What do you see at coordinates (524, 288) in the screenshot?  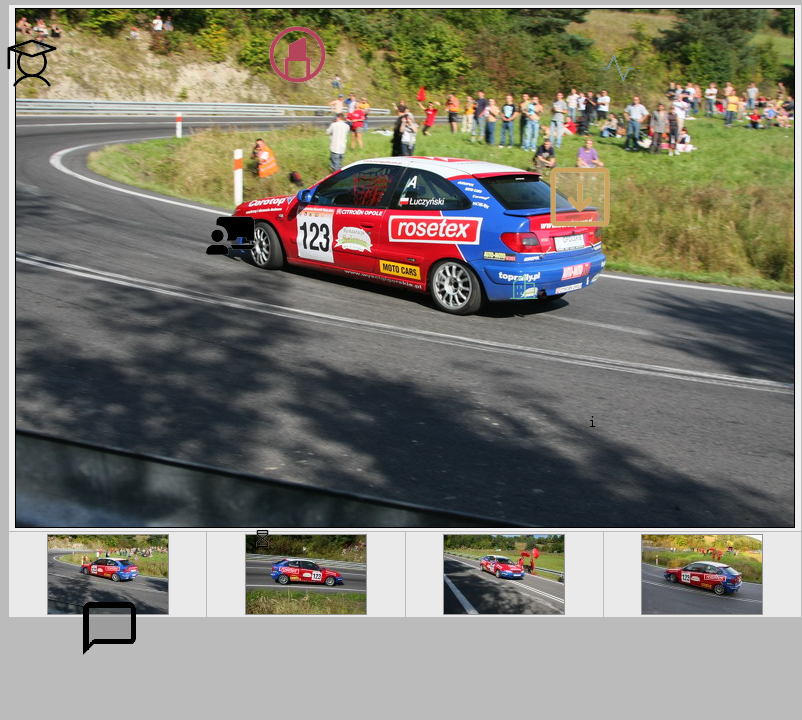 I see `view nearby buildings or properties` at bounding box center [524, 288].